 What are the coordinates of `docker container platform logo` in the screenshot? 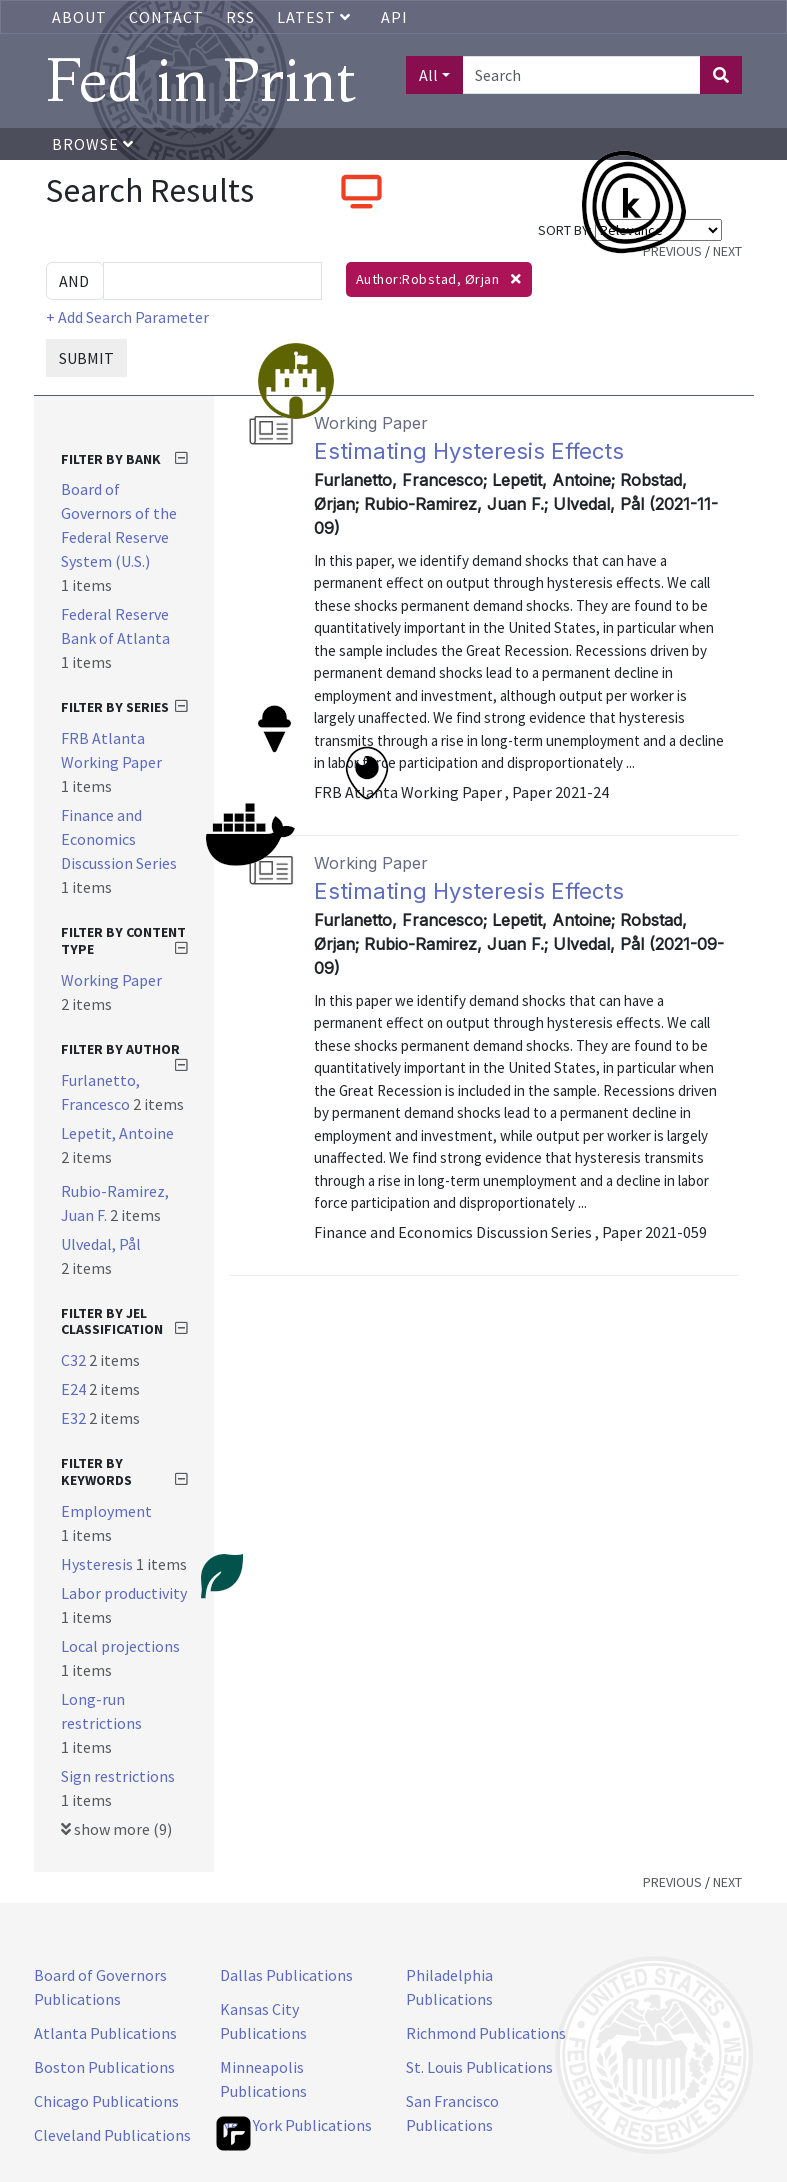 It's located at (250, 834).